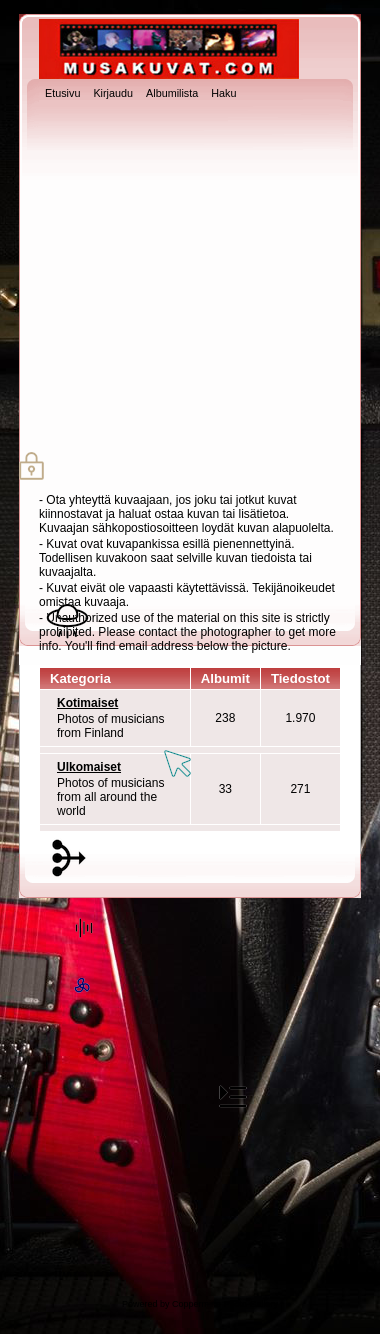  I want to click on increase text indentation, so click(233, 1097).